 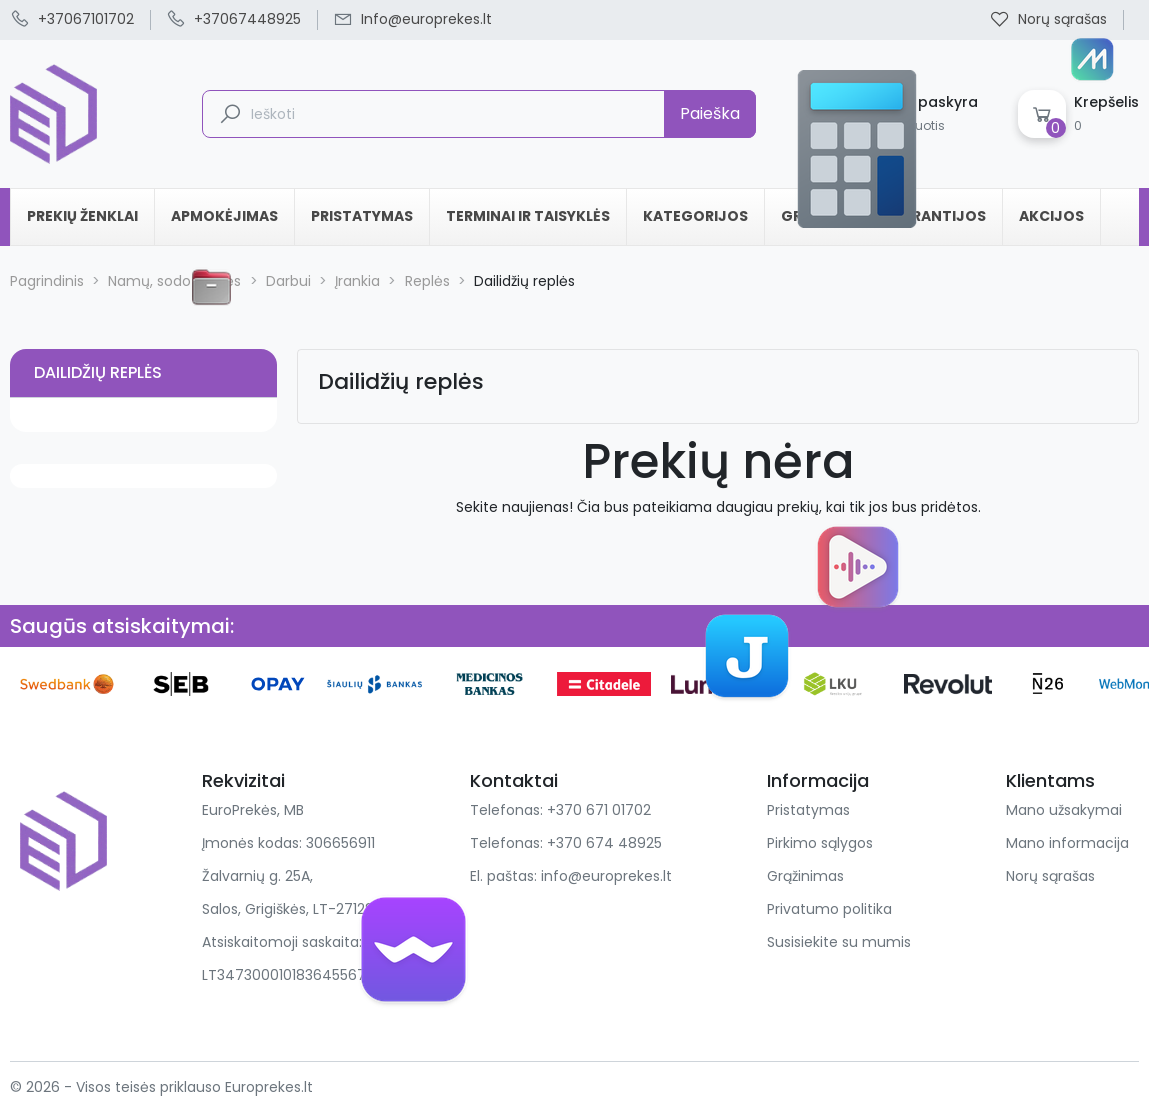 I want to click on open the maxint app, so click(x=1092, y=59).